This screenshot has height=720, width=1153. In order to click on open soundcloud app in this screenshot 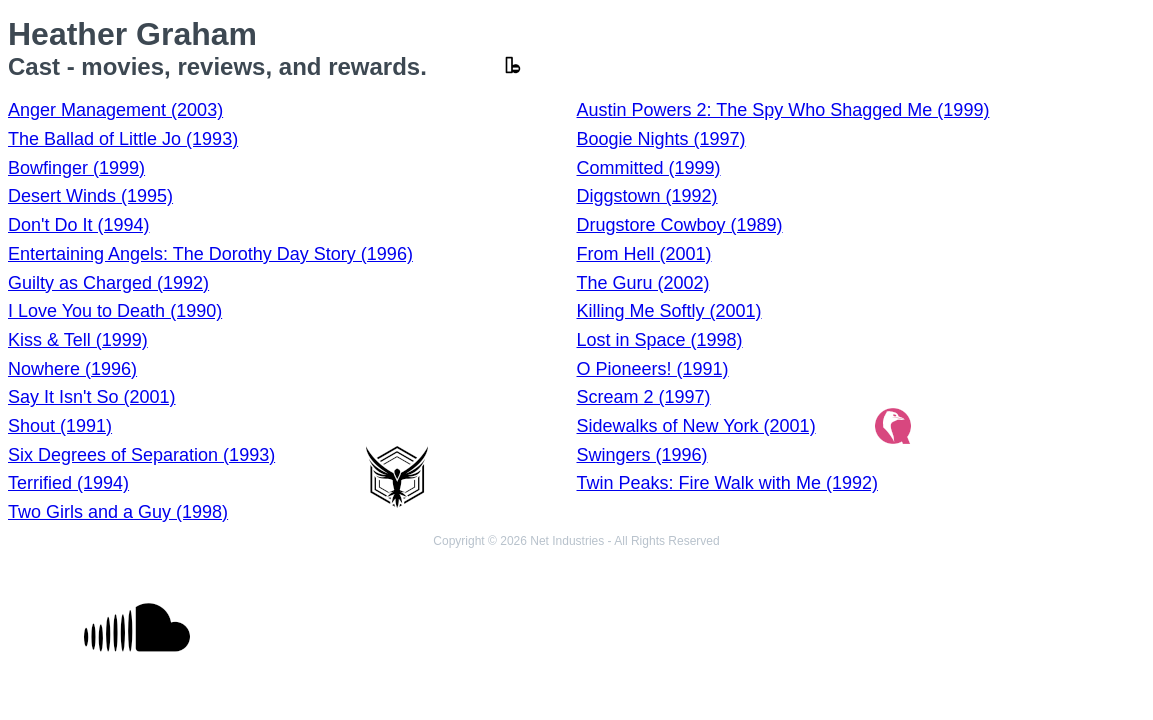, I will do `click(137, 625)`.